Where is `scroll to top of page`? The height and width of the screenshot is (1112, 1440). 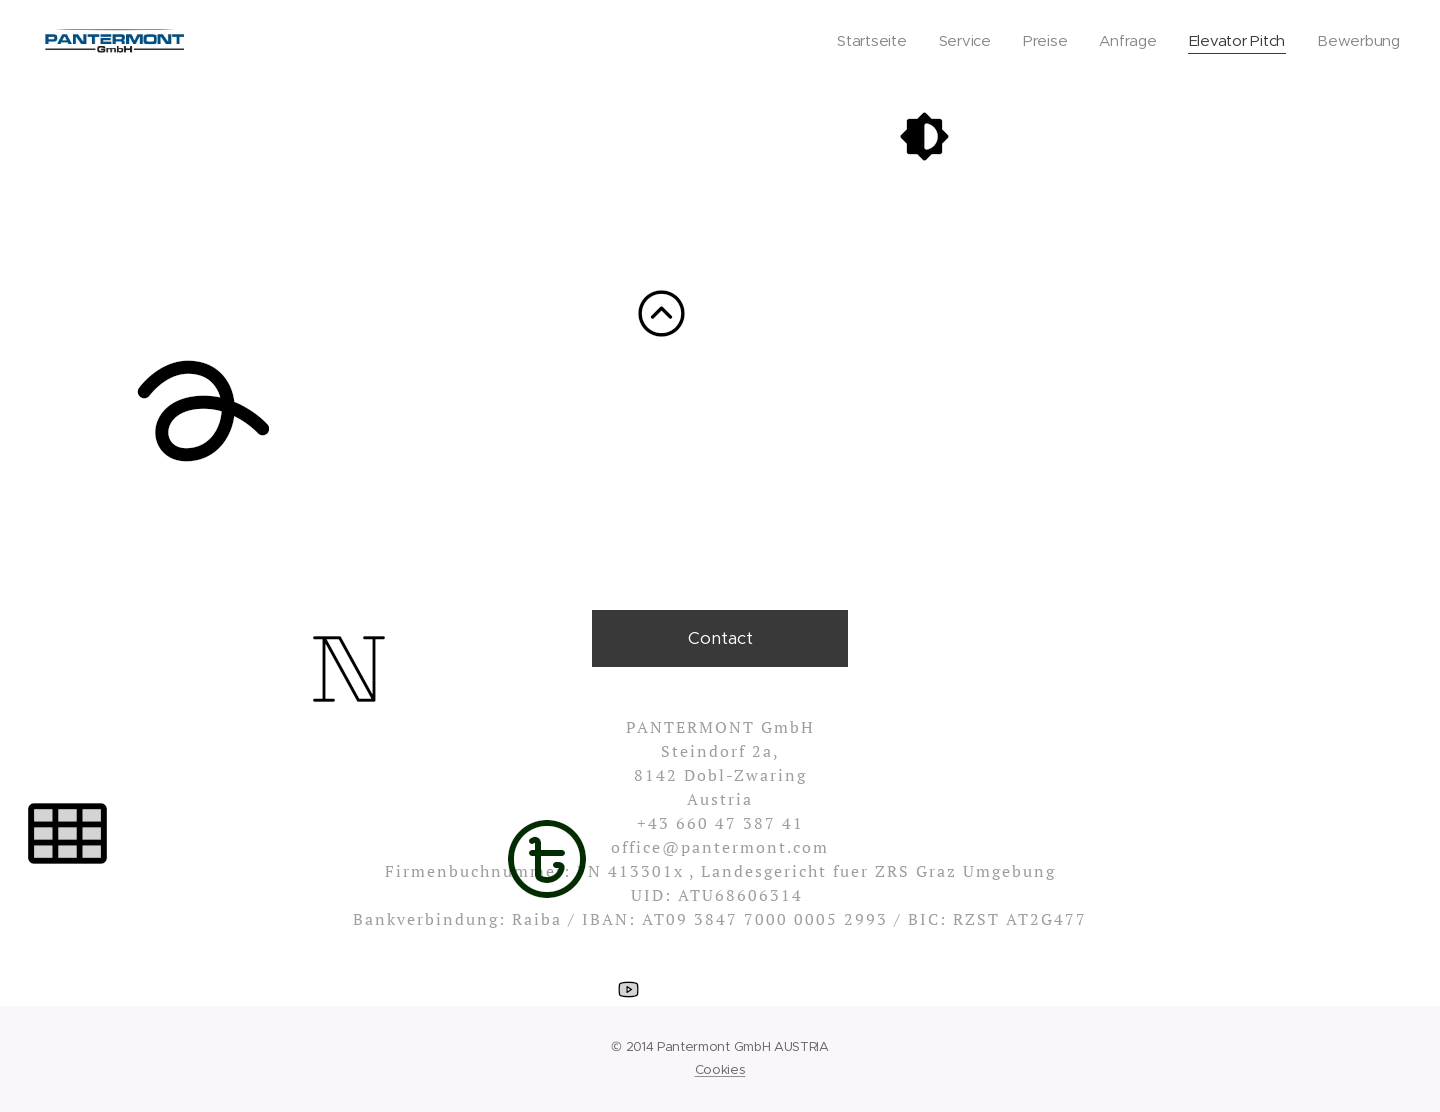 scroll to top of page is located at coordinates (661, 313).